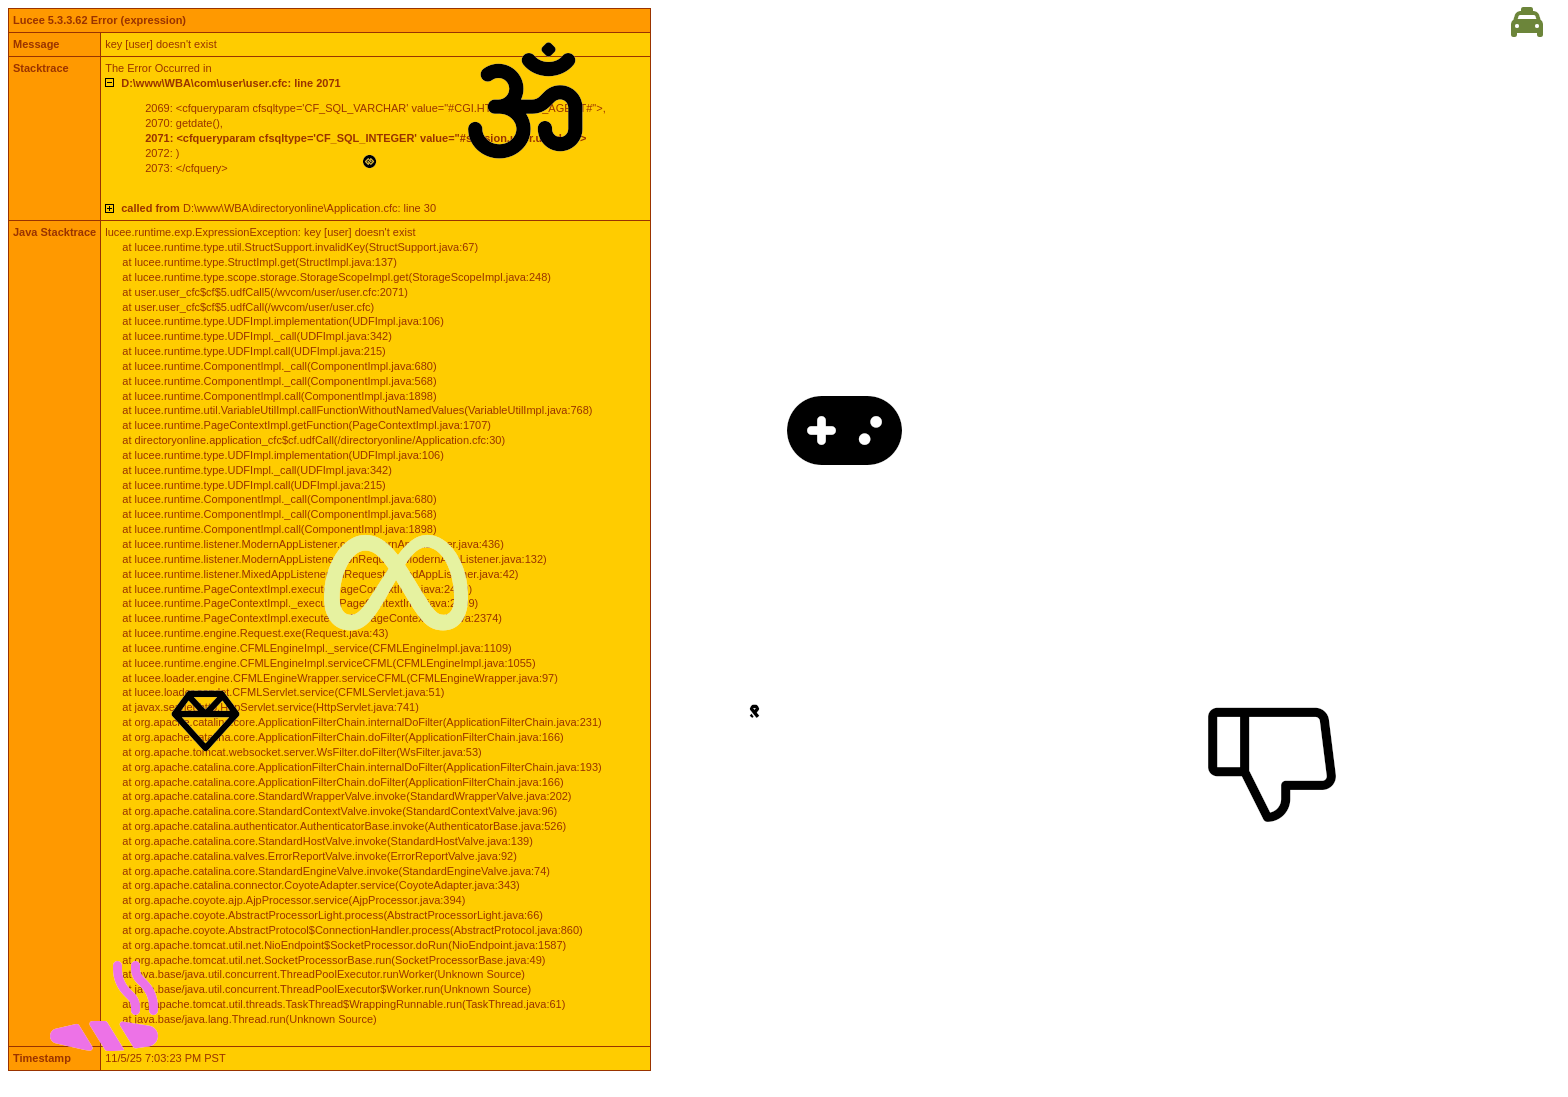 The width and height of the screenshot is (1568, 1097). What do you see at coordinates (104, 1009) in the screenshot?
I see `indicates cannabis or smoking-related content` at bounding box center [104, 1009].